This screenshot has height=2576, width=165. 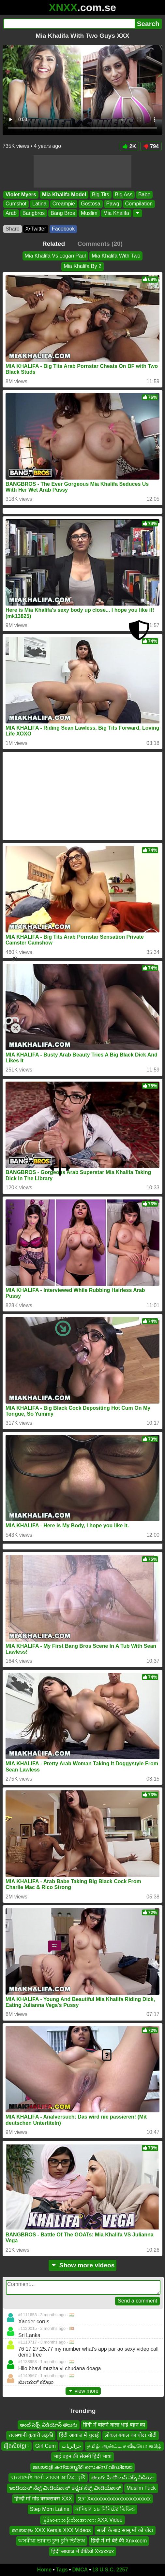 What do you see at coordinates (107, 2055) in the screenshot?
I see `unknown or unrecognized device detected` at bounding box center [107, 2055].